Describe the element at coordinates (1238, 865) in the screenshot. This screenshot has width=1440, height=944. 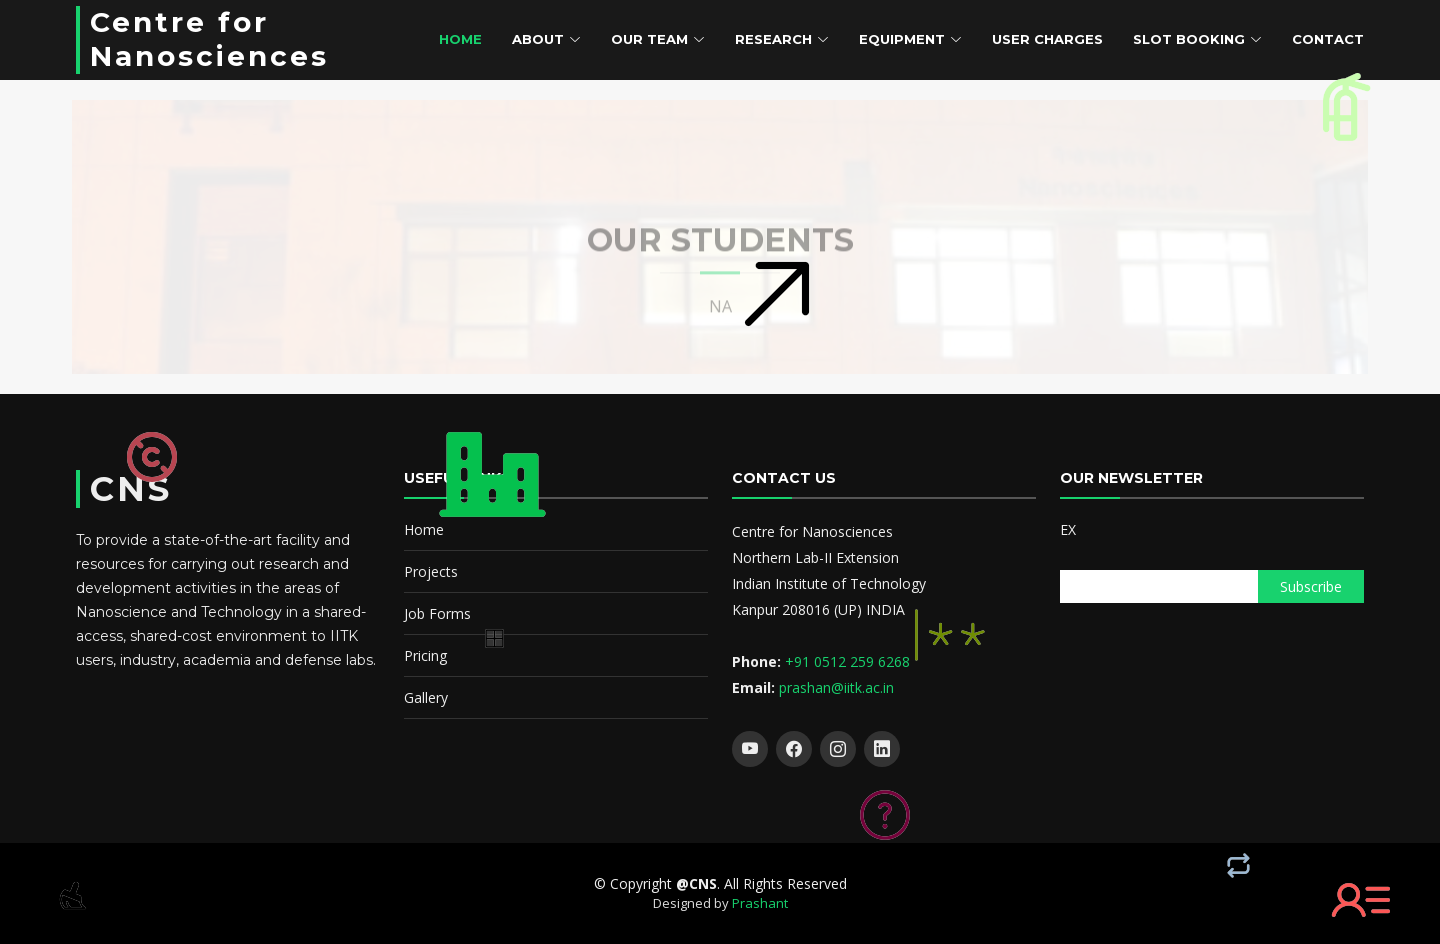
I see `enable repeat mode for playback` at that location.